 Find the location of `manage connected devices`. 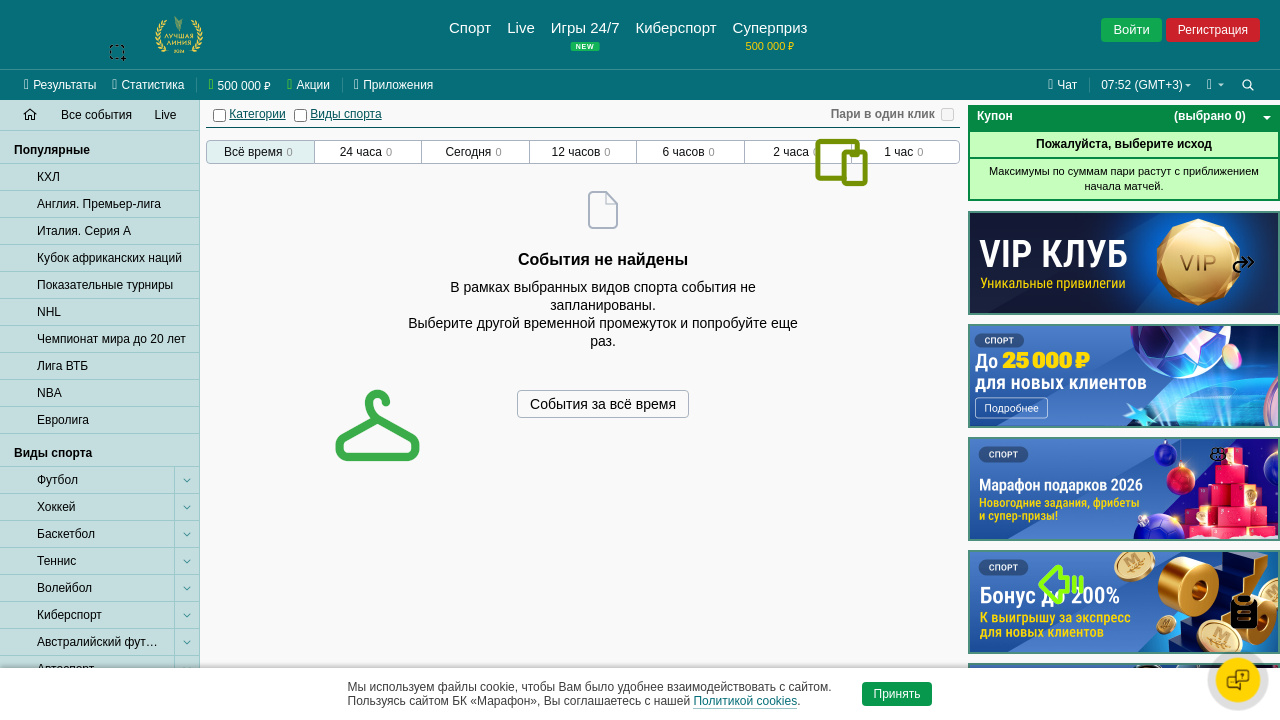

manage connected devices is located at coordinates (841, 162).